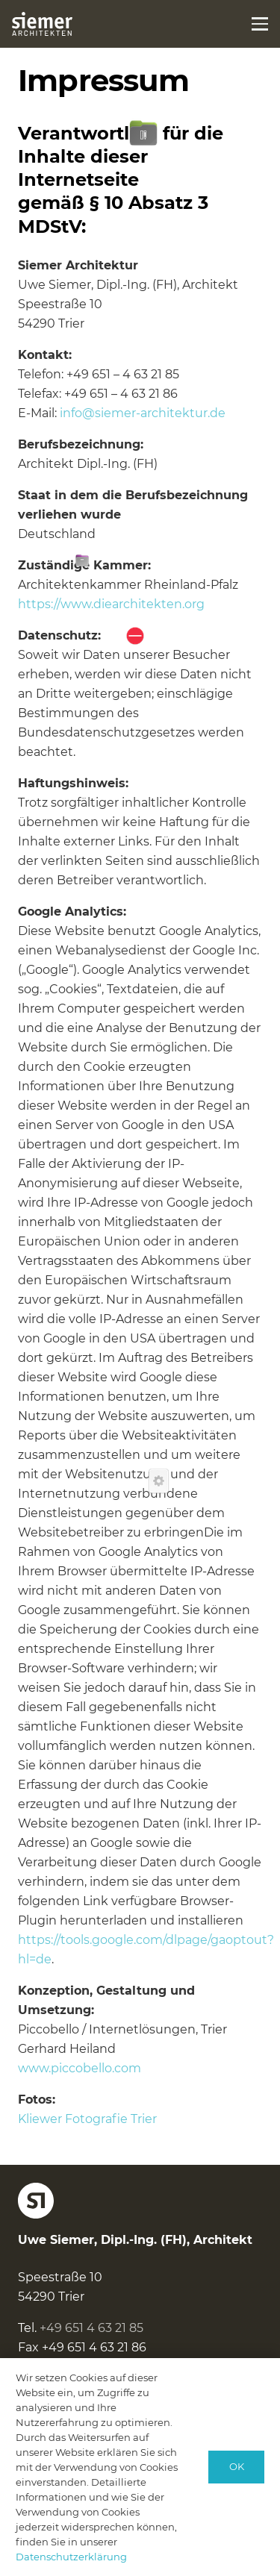  Describe the element at coordinates (158, 1481) in the screenshot. I see `a desktop application shortcut file` at that location.